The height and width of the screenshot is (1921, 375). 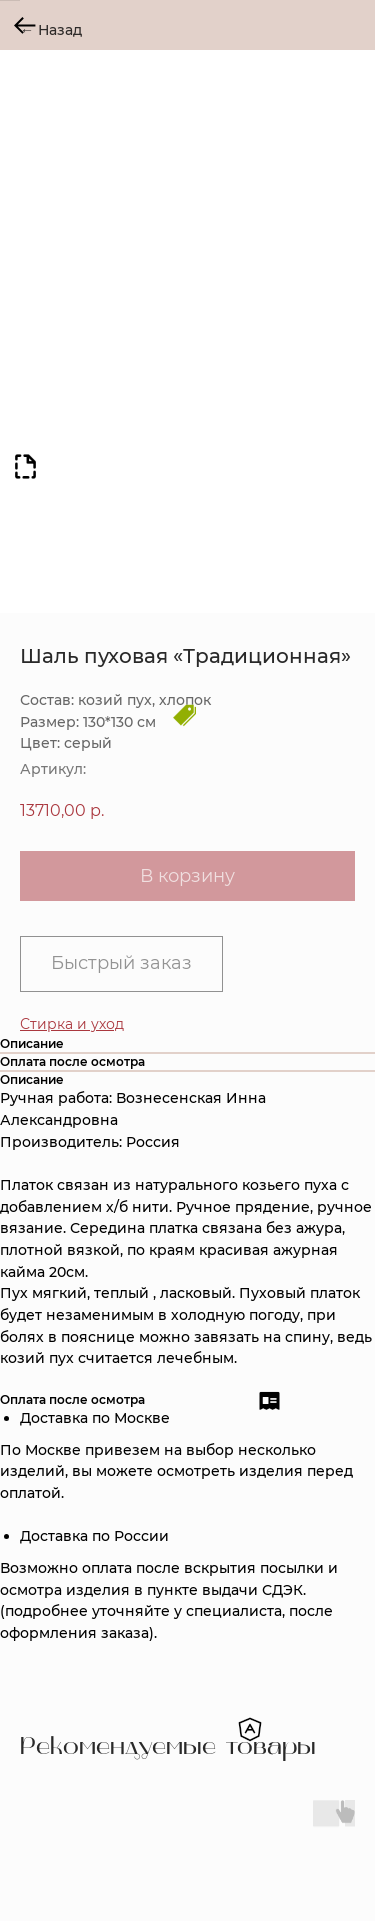 I want to click on Angular framework logo, so click(x=250, y=1729).